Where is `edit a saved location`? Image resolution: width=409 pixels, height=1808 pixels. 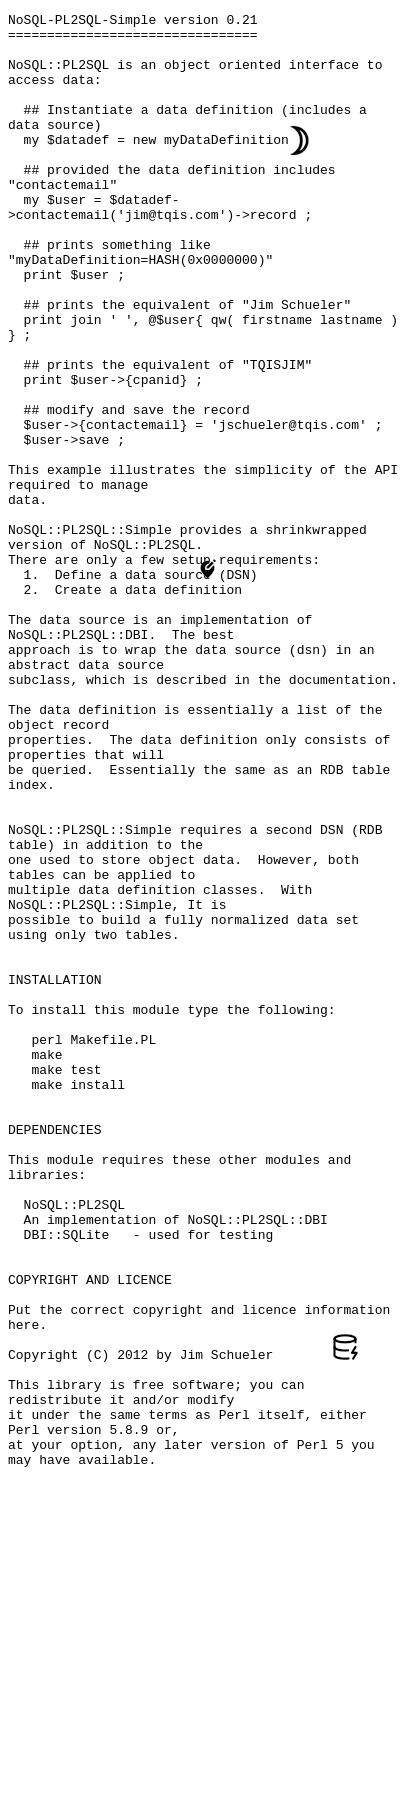
edit a saved location is located at coordinates (207, 569).